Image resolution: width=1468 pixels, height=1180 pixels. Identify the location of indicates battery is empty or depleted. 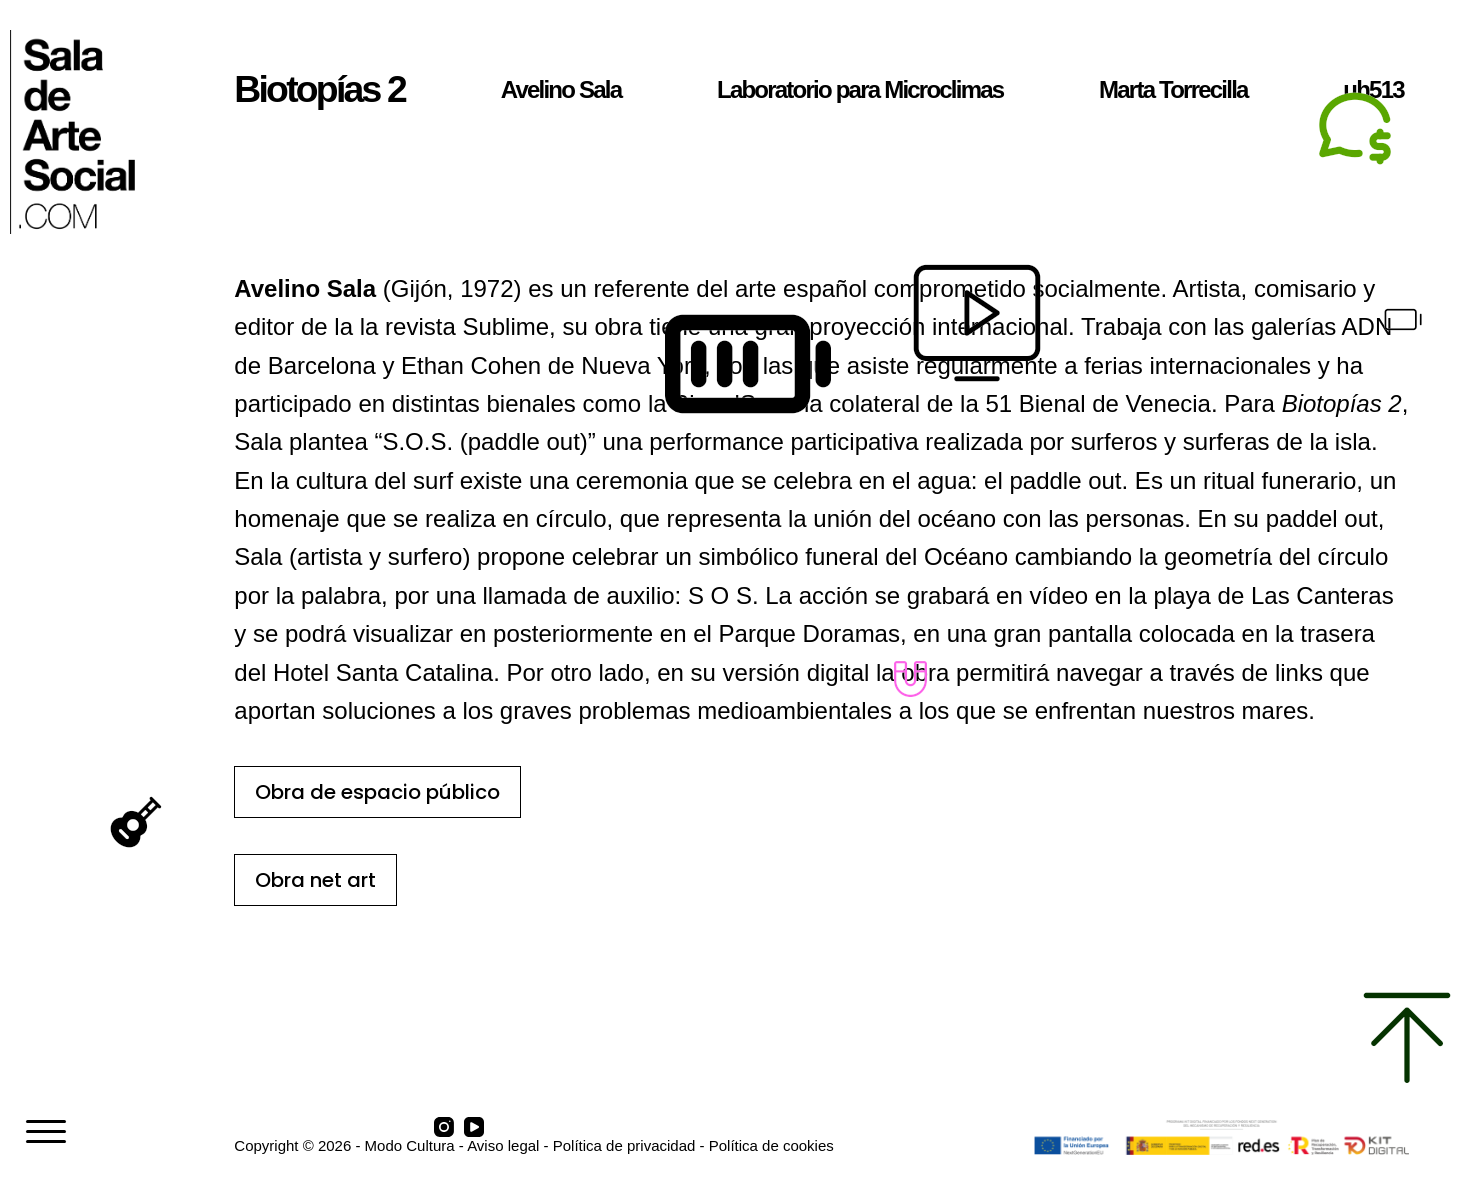
(1402, 319).